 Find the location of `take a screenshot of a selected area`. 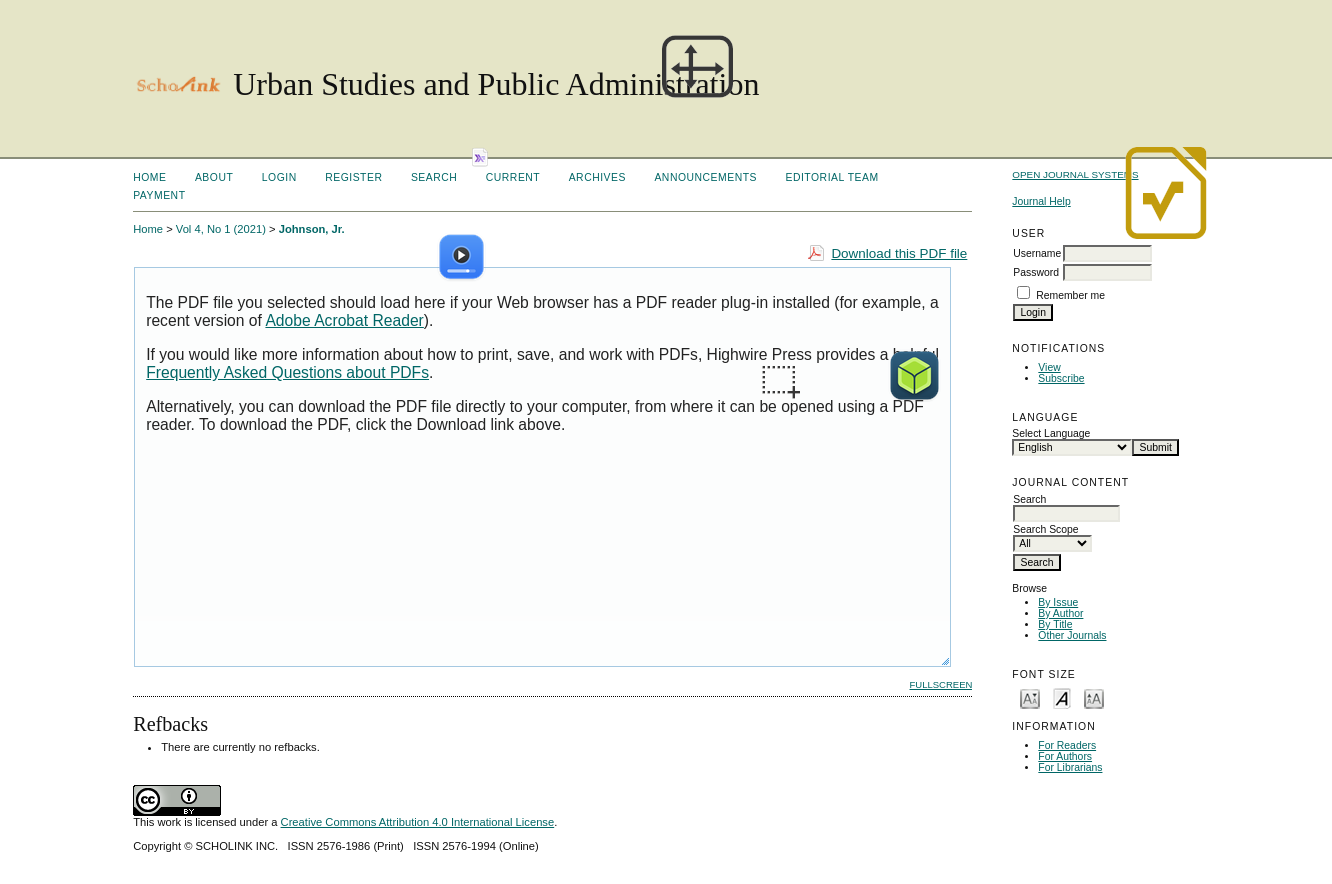

take a screenshot of a selected area is located at coordinates (780, 381).